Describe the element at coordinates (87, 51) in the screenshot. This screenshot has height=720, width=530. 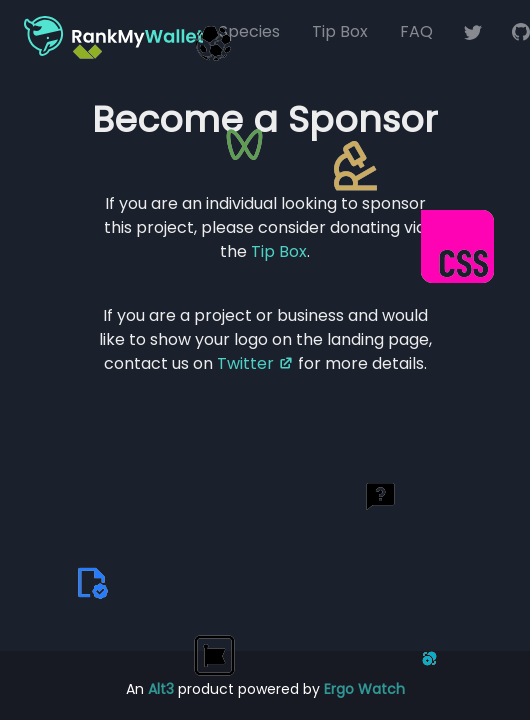
I see `Alpine.js framework logo` at that location.